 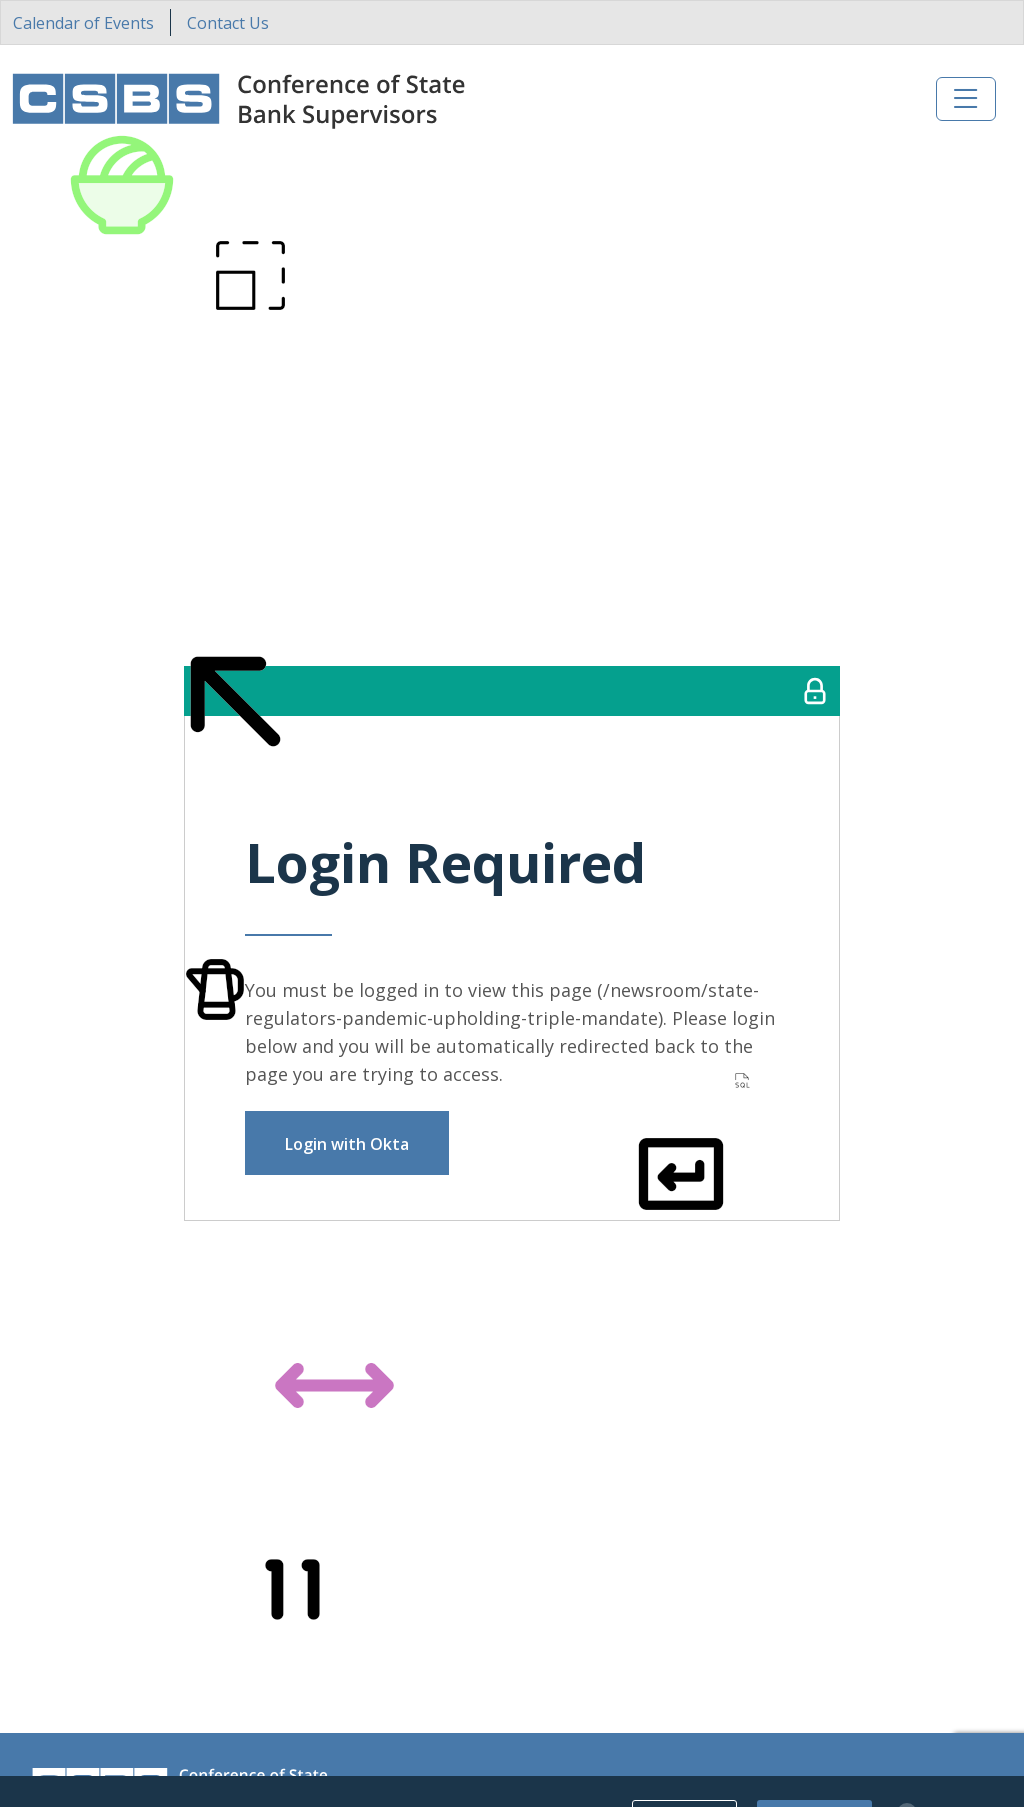 What do you see at coordinates (250, 275) in the screenshot?
I see `resize a window or element` at bounding box center [250, 275].